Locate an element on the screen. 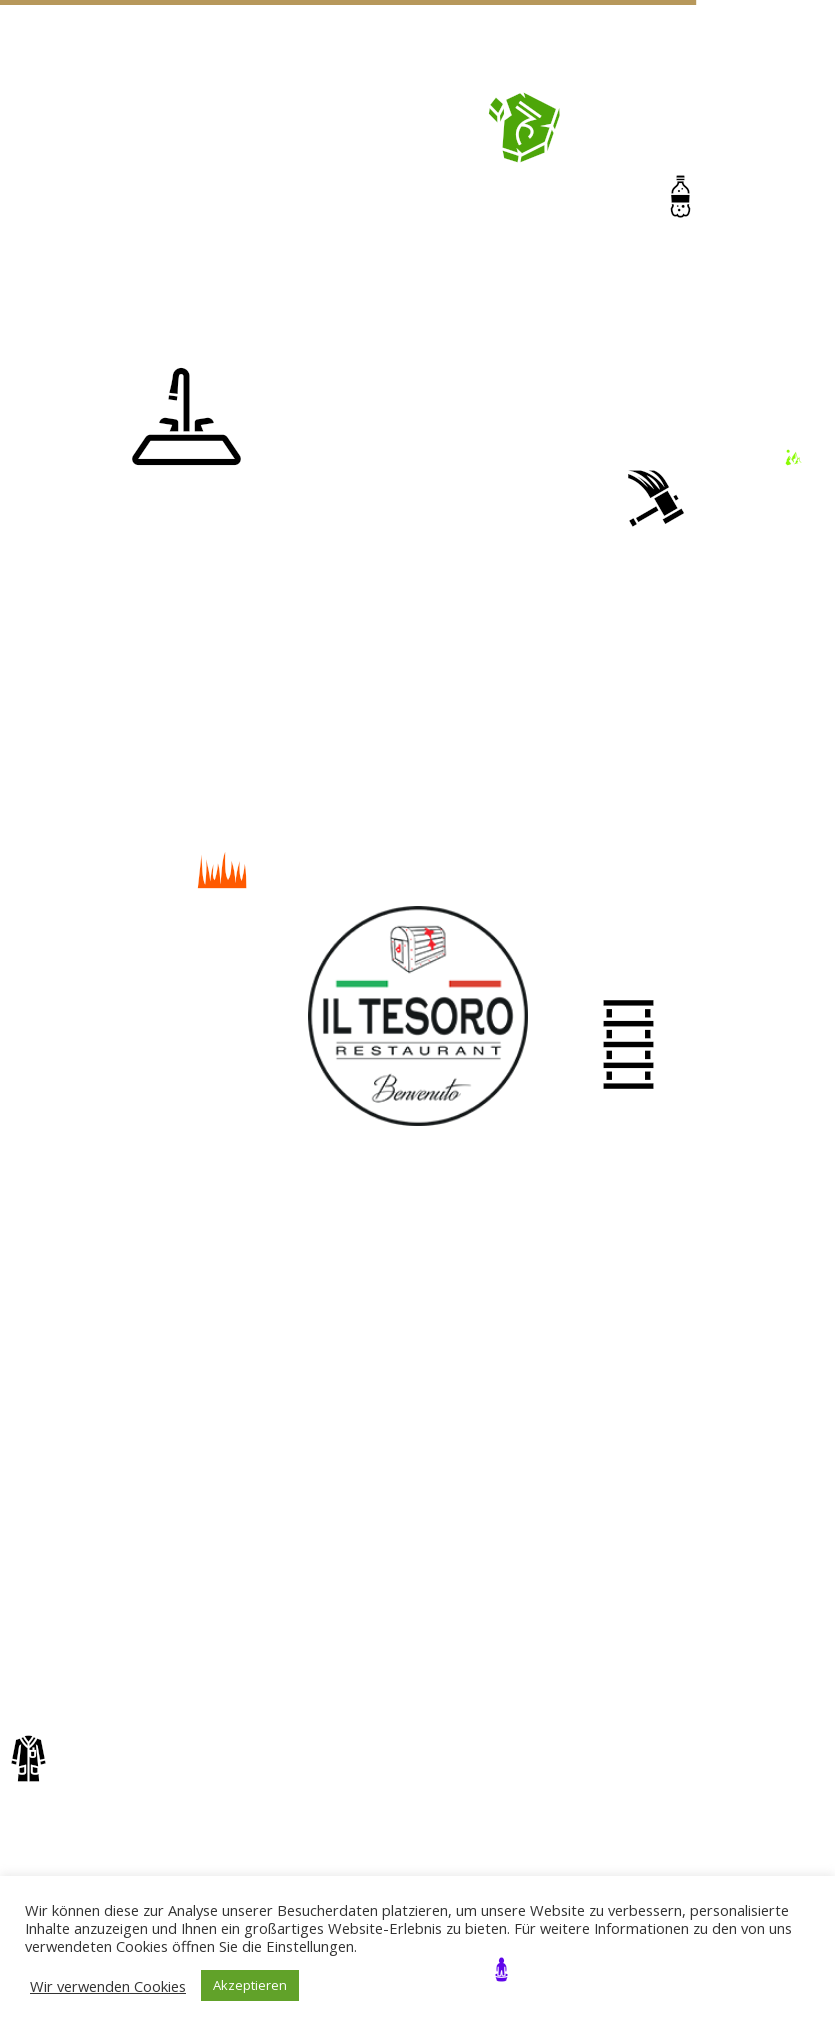 Image resolution: width=835 pixels, height=2031 pixels. indicates a corrupted or damaged file is located at coordinates (524, 127).